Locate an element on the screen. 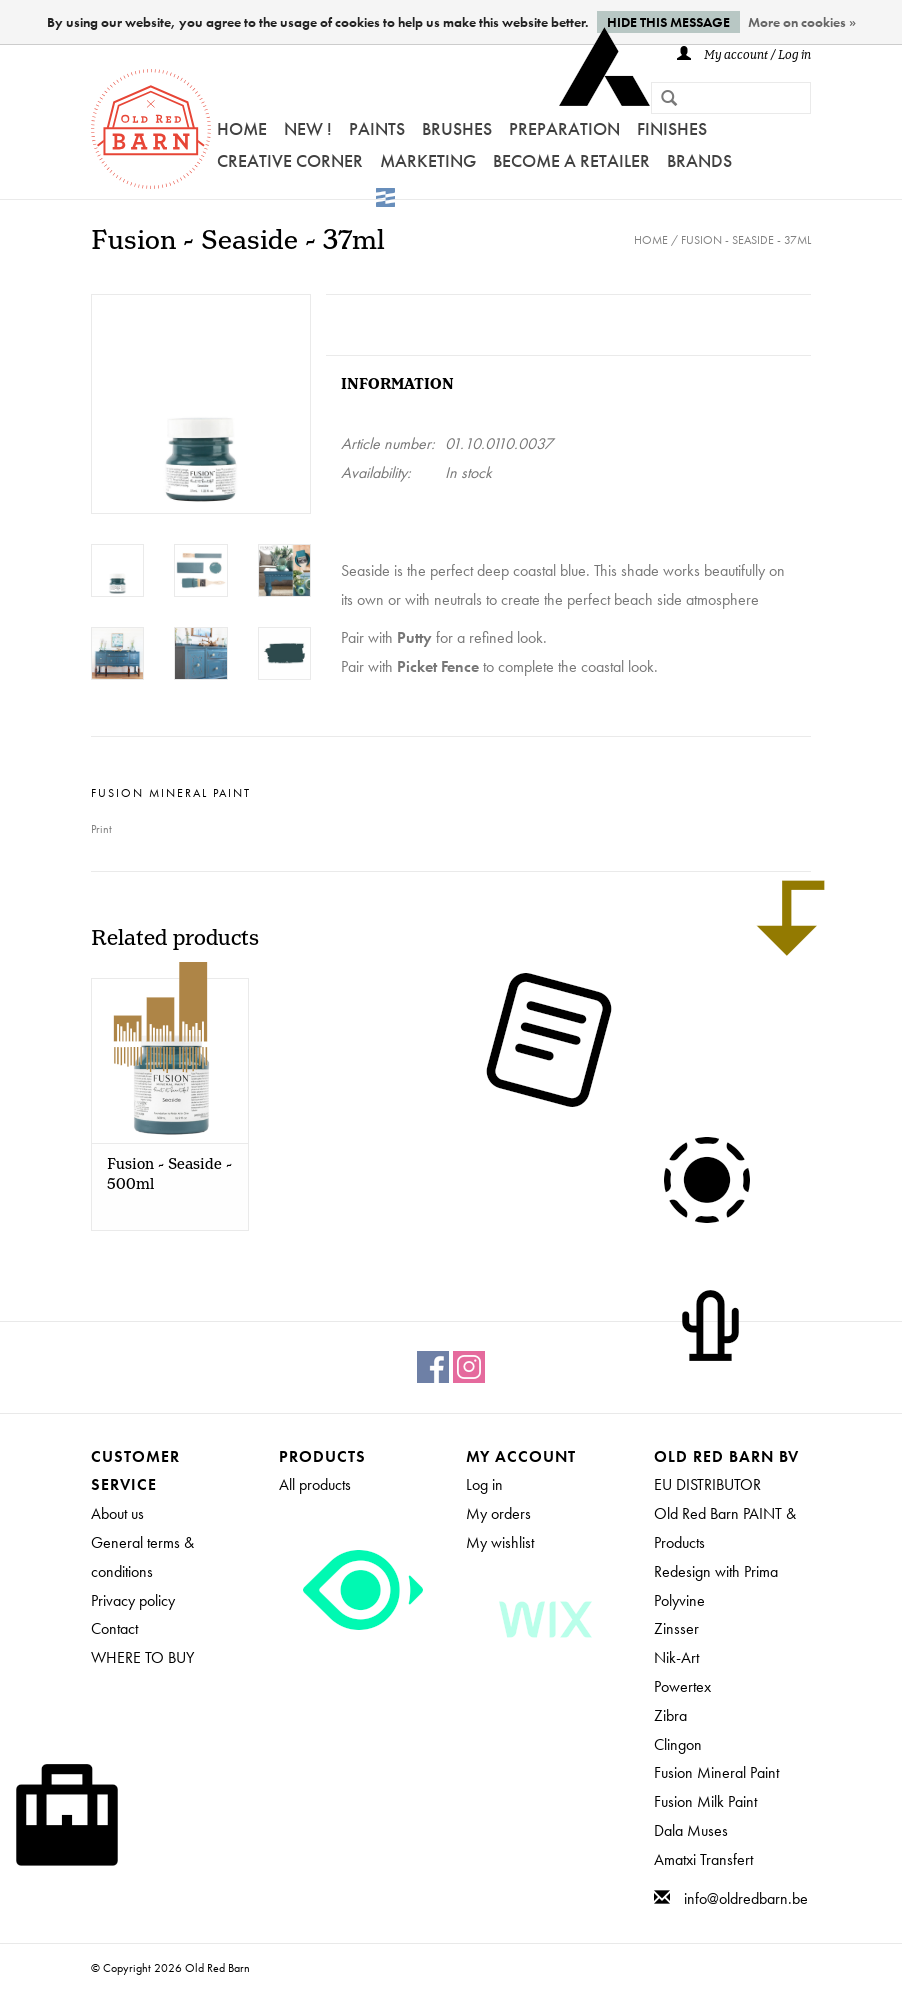  rootsbedrock brand logo is located at coordinates (385, 197).